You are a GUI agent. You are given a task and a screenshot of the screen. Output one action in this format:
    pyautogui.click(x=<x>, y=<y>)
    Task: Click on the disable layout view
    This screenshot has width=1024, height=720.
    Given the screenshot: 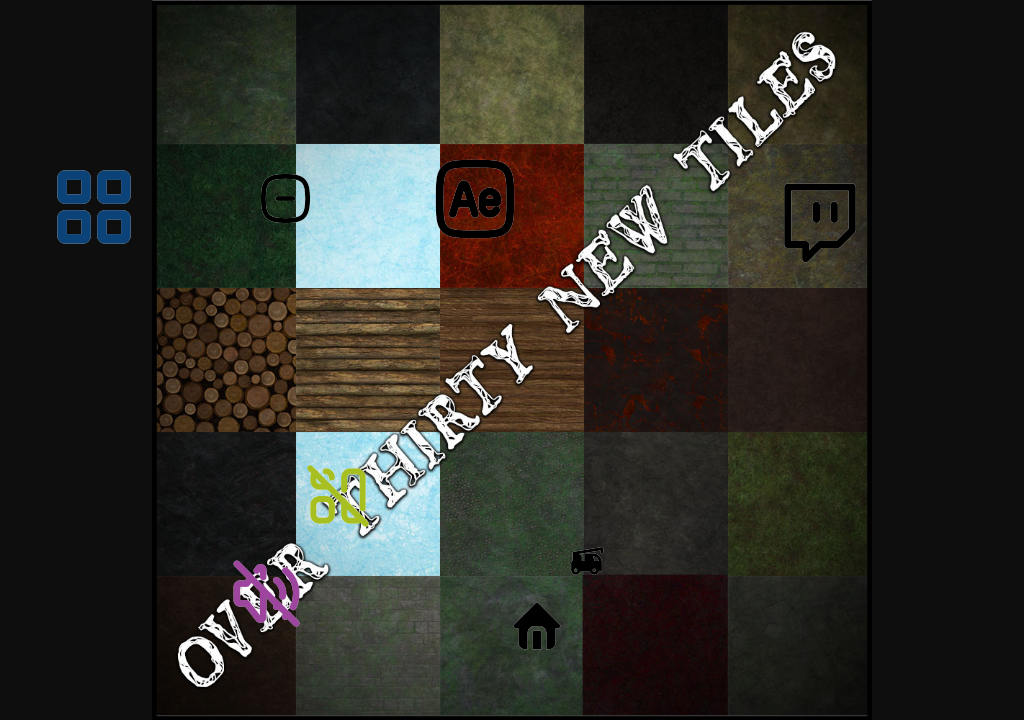 What is the action you would take?
    pyautogui.click(x=338, y=496)
    